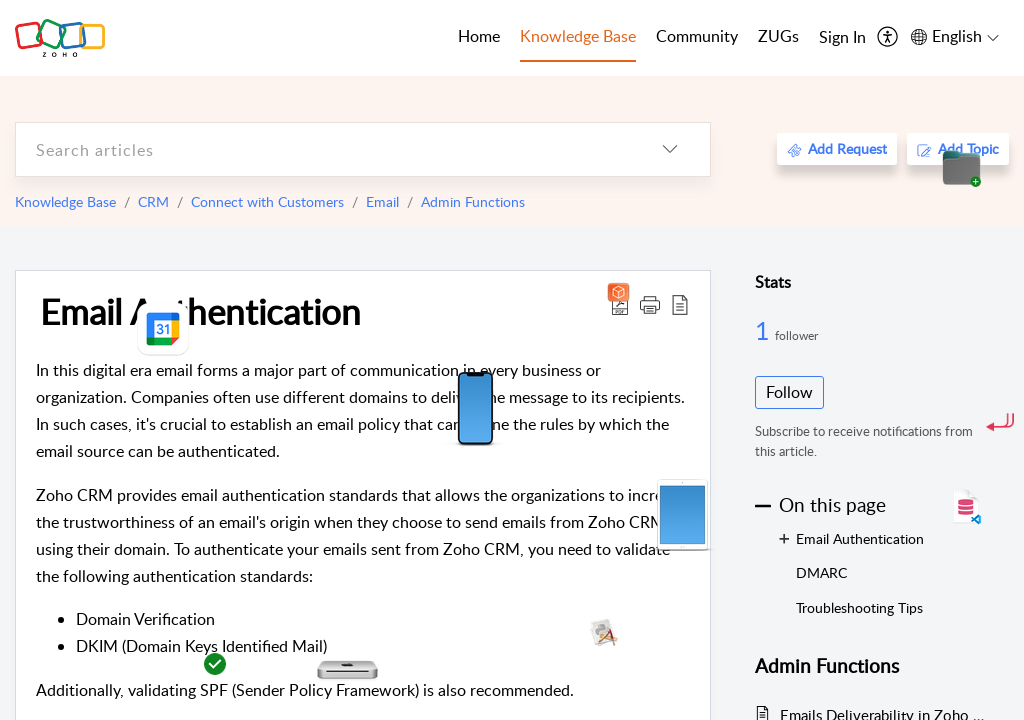  What do you see at coordinates (163, 329) in the screenshot?
I see `open Google Calendar app` at bounding box center [163, 329].